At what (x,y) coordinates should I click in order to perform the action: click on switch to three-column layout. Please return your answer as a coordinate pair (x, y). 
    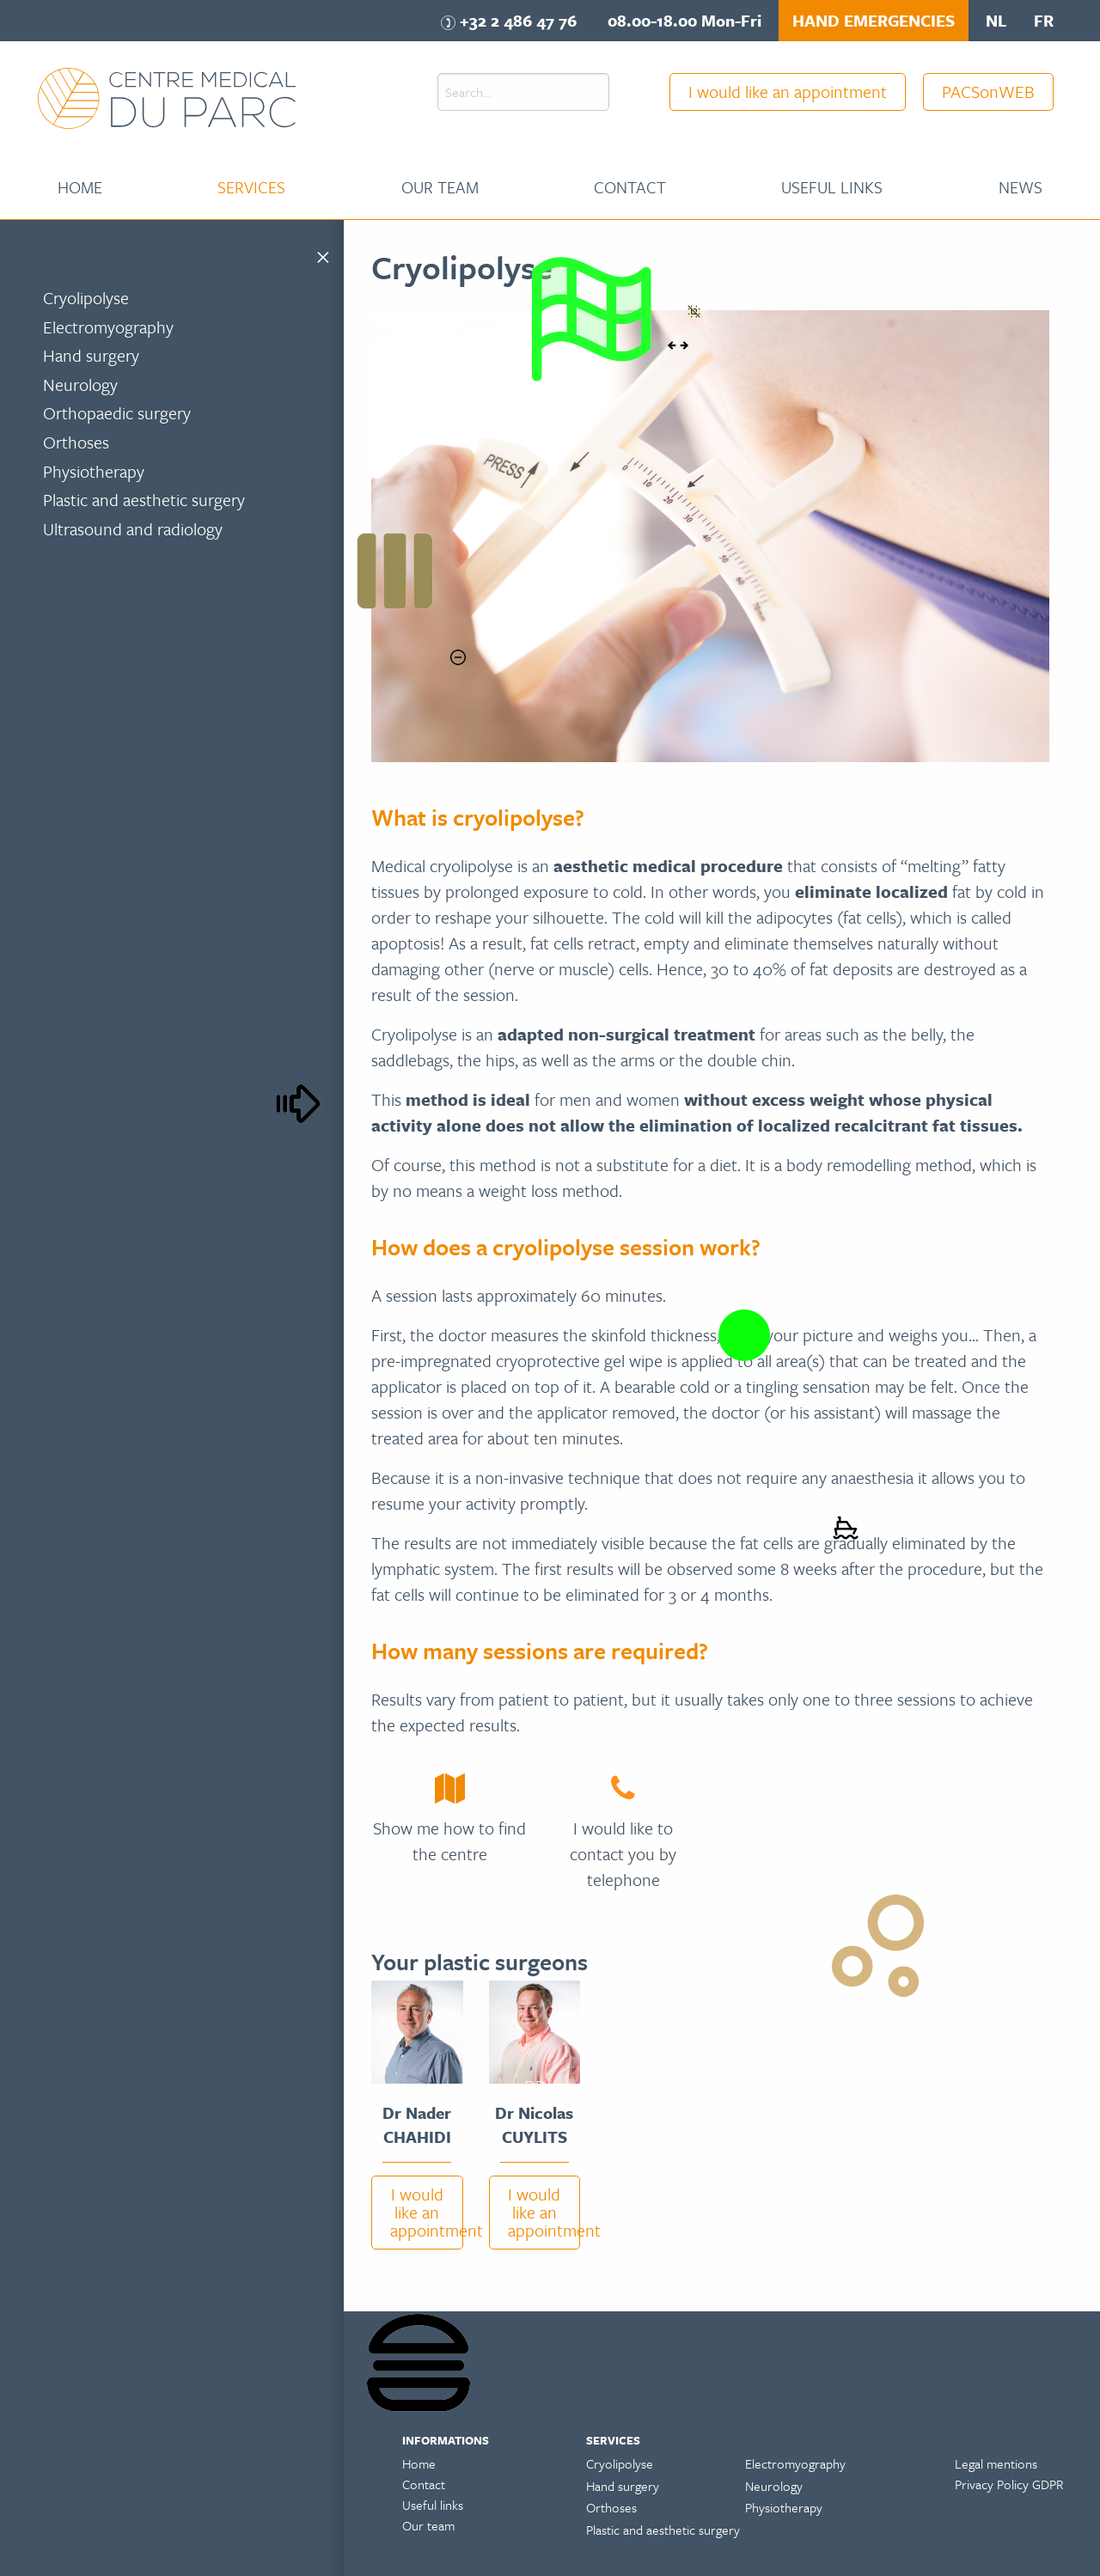
    Looking at the image, I should click on (394, 571).